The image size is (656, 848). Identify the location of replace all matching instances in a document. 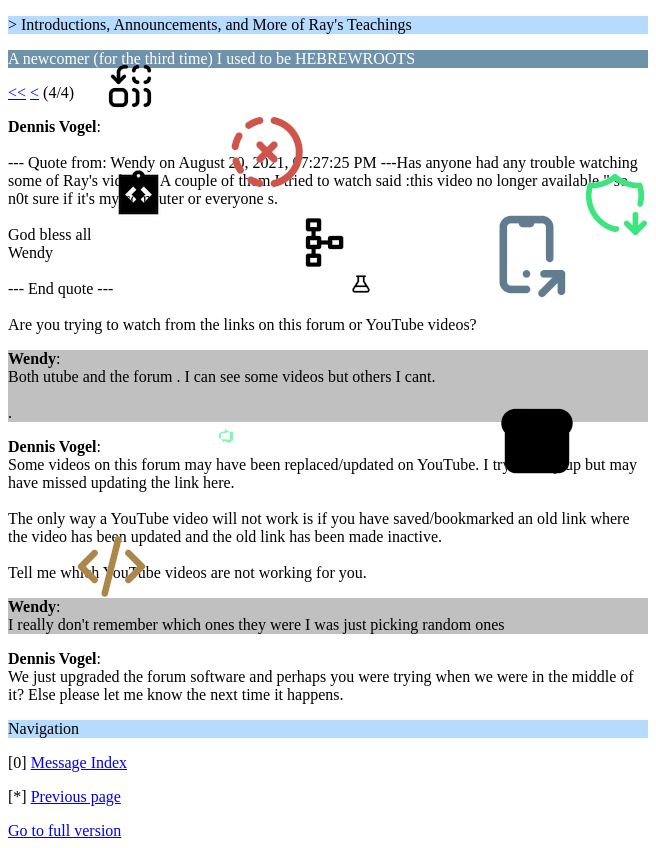
(130, 86).